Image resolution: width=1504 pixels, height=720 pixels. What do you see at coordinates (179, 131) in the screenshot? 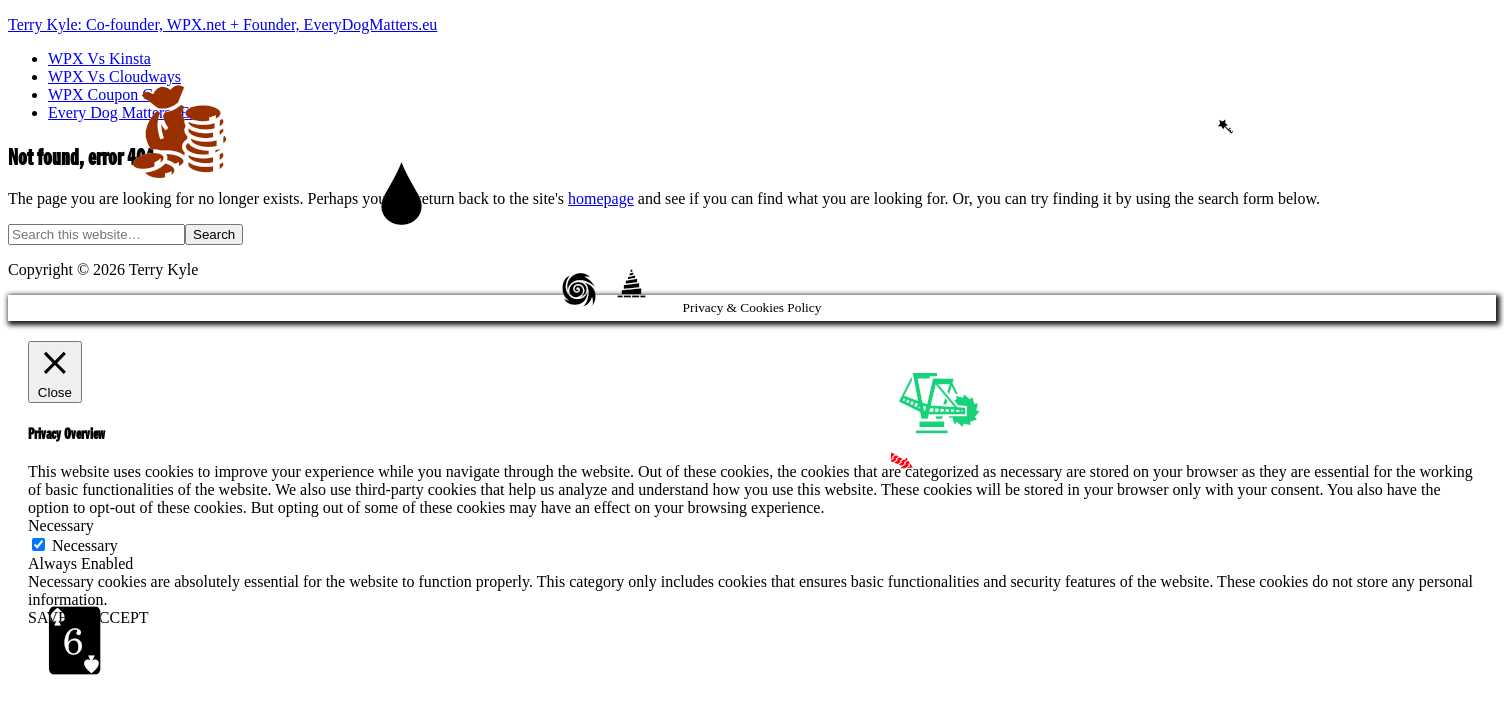
I see `view your in-game currency balance` at bounding box center [179, 131].